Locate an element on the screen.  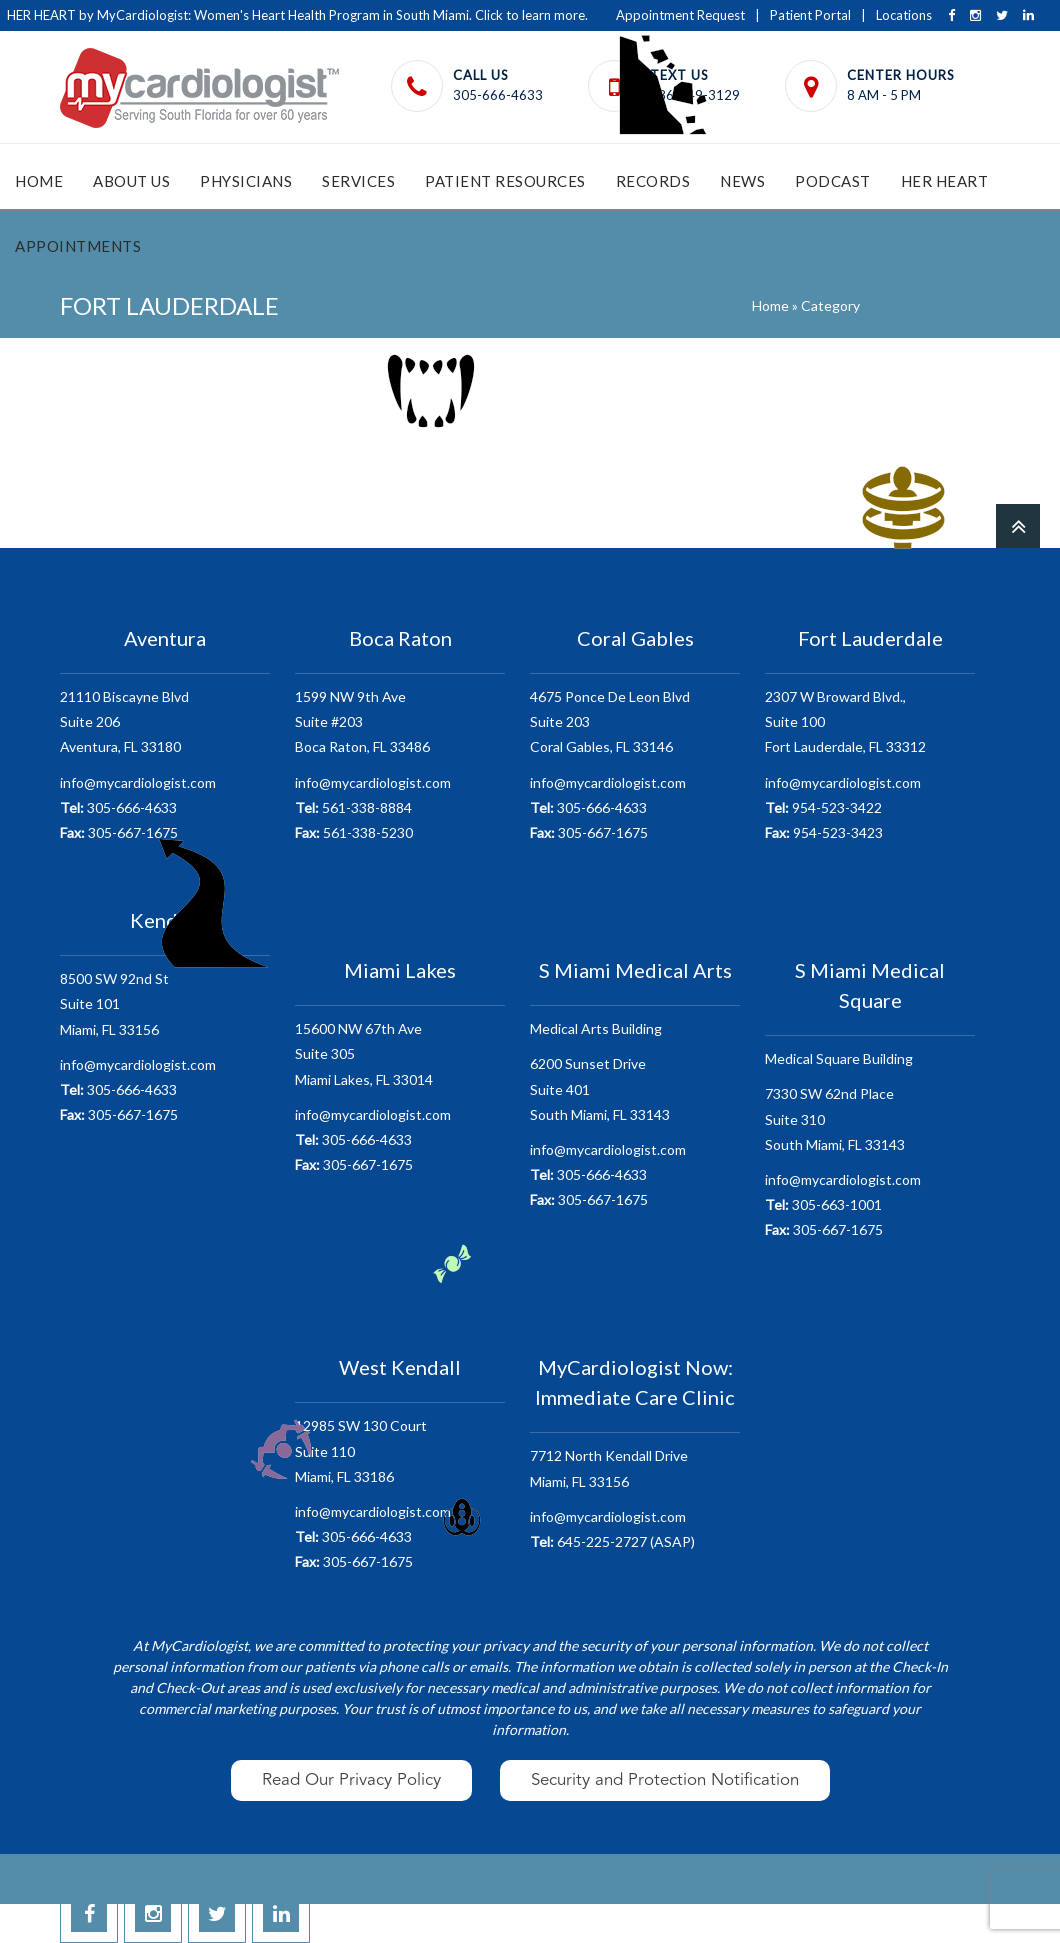
select vampire or monster character type is located at coordinates (431, 391).